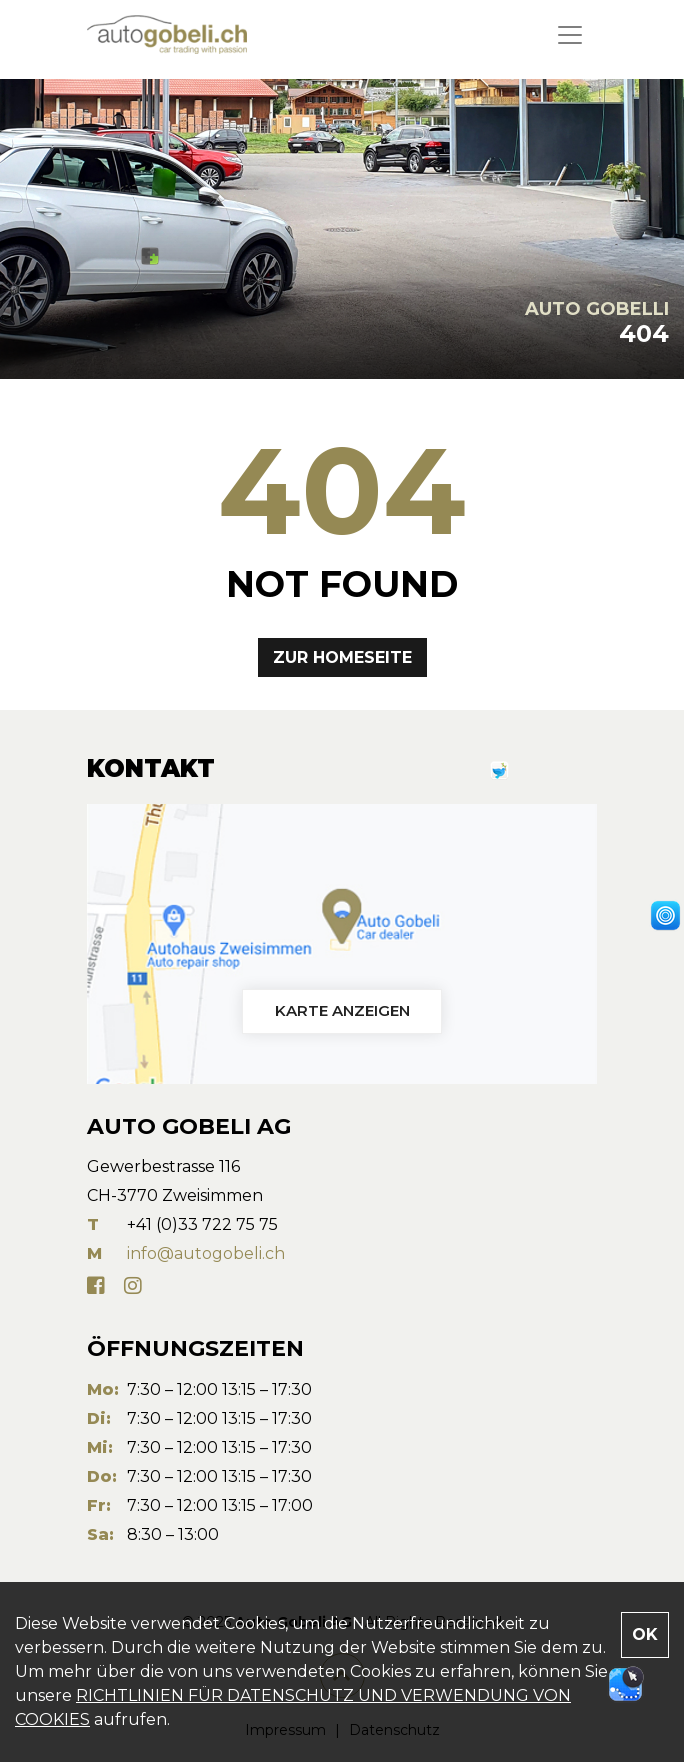  What do you see at coordinates (150, 256) in the screenshot?
I see `open browser extensions manager` at bounding box center [150, 256].